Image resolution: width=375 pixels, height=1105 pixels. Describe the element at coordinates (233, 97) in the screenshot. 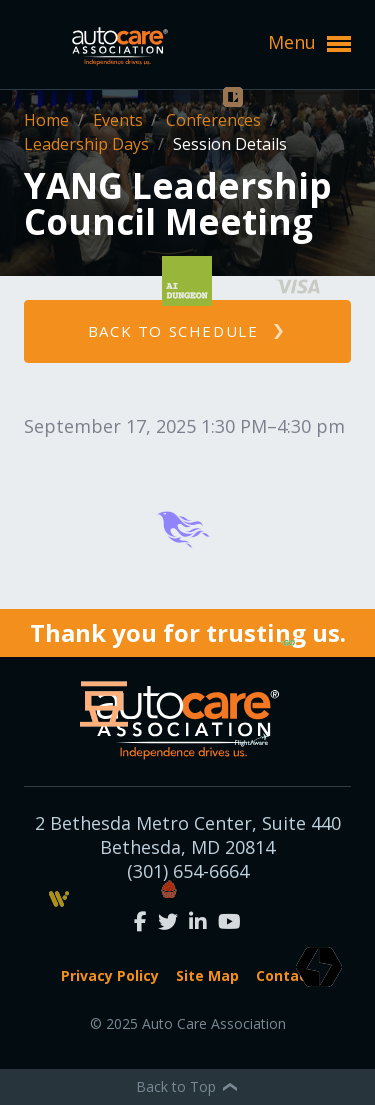

I see `open lunacy design application` at that location.